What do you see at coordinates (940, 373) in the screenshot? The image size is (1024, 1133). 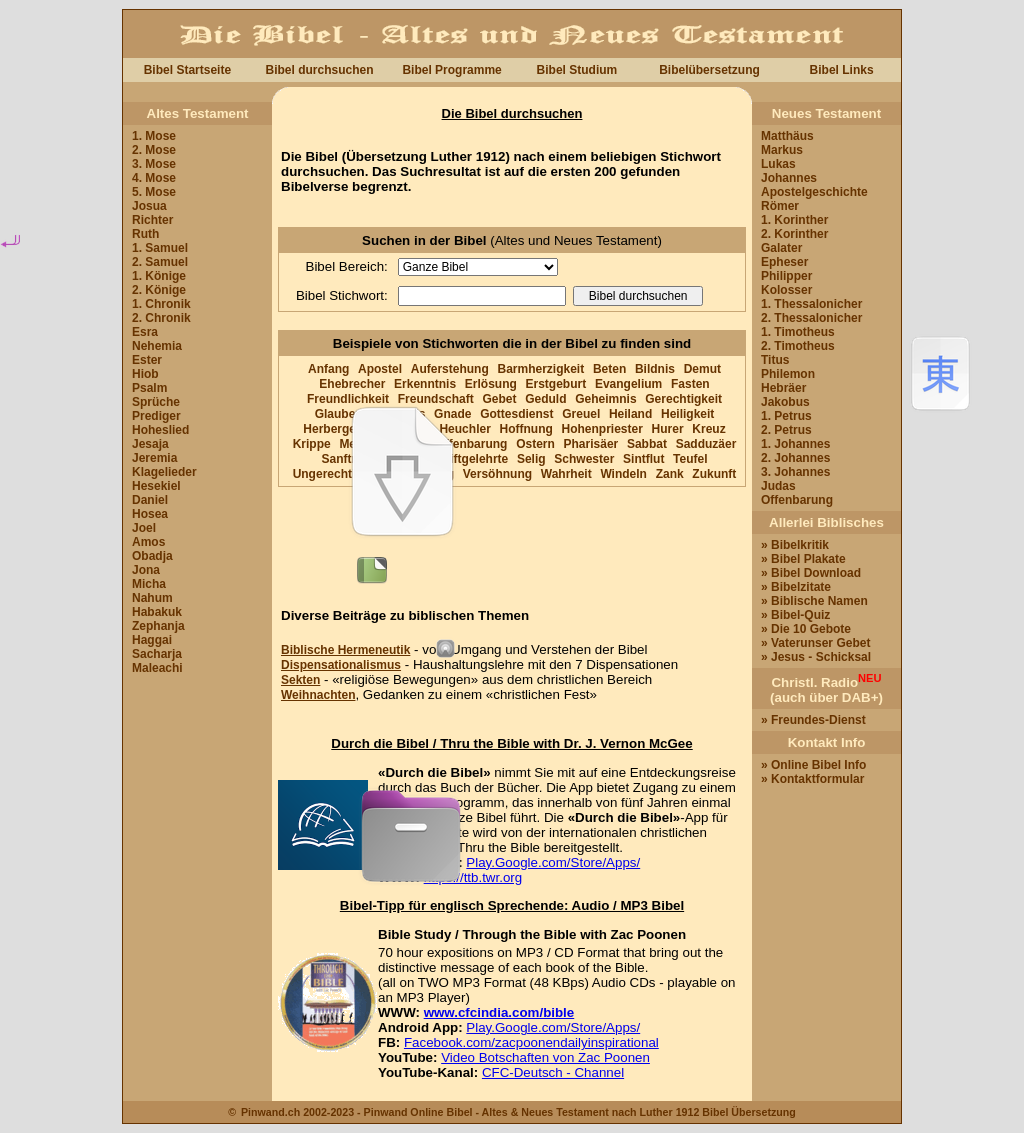 I see `launch the GNOME Mahjongg game` at bounding box center [940, 373].